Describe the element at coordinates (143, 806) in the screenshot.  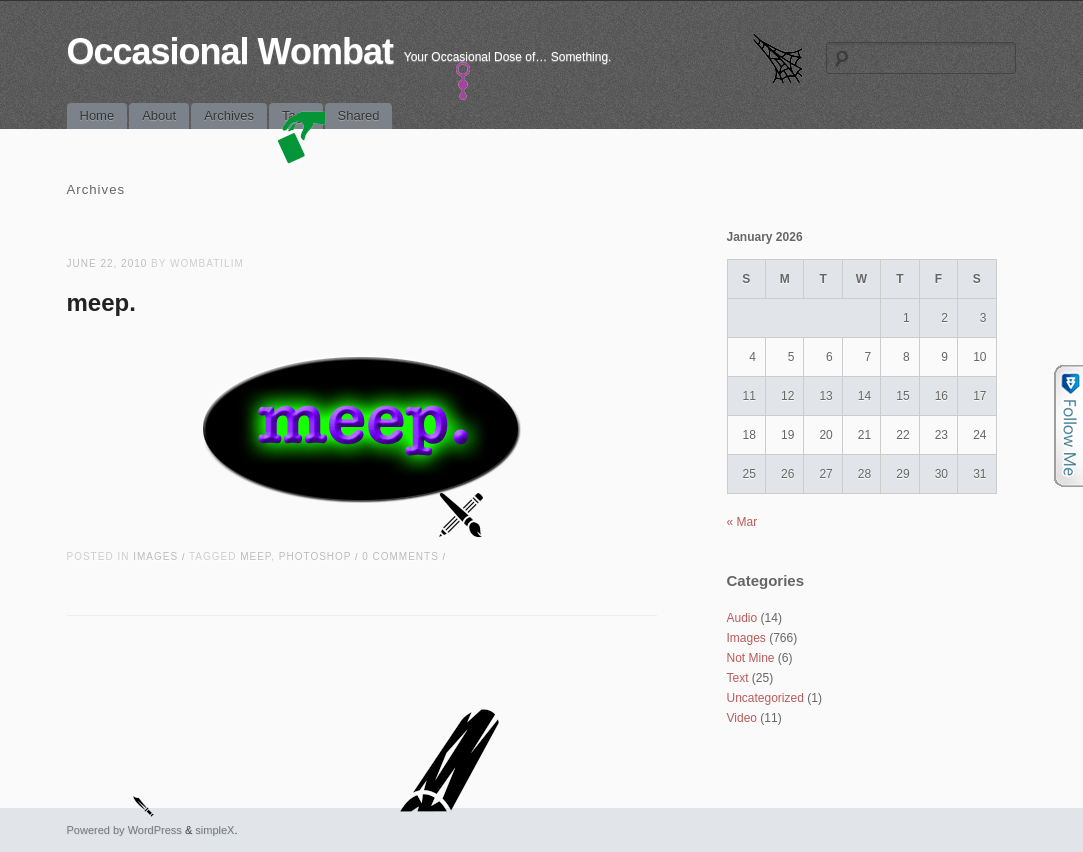
I see `equip a knife or melee weapon` at that location.